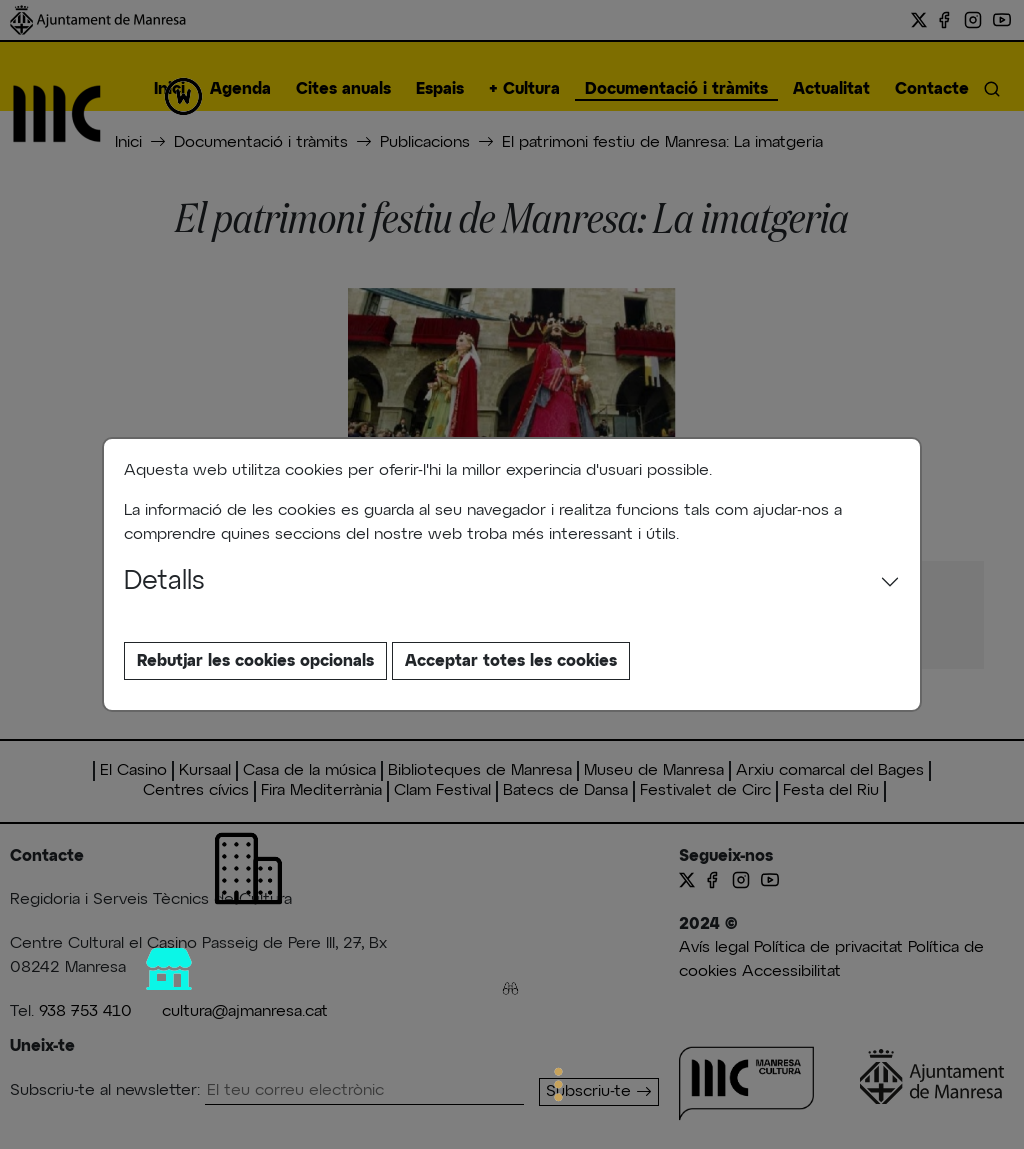 Image resolution: width=1024 pixels, height=1149 pixels. Describe the element at coordinates (510, 988) in the screenshot. I see `search or explore content` at that location.